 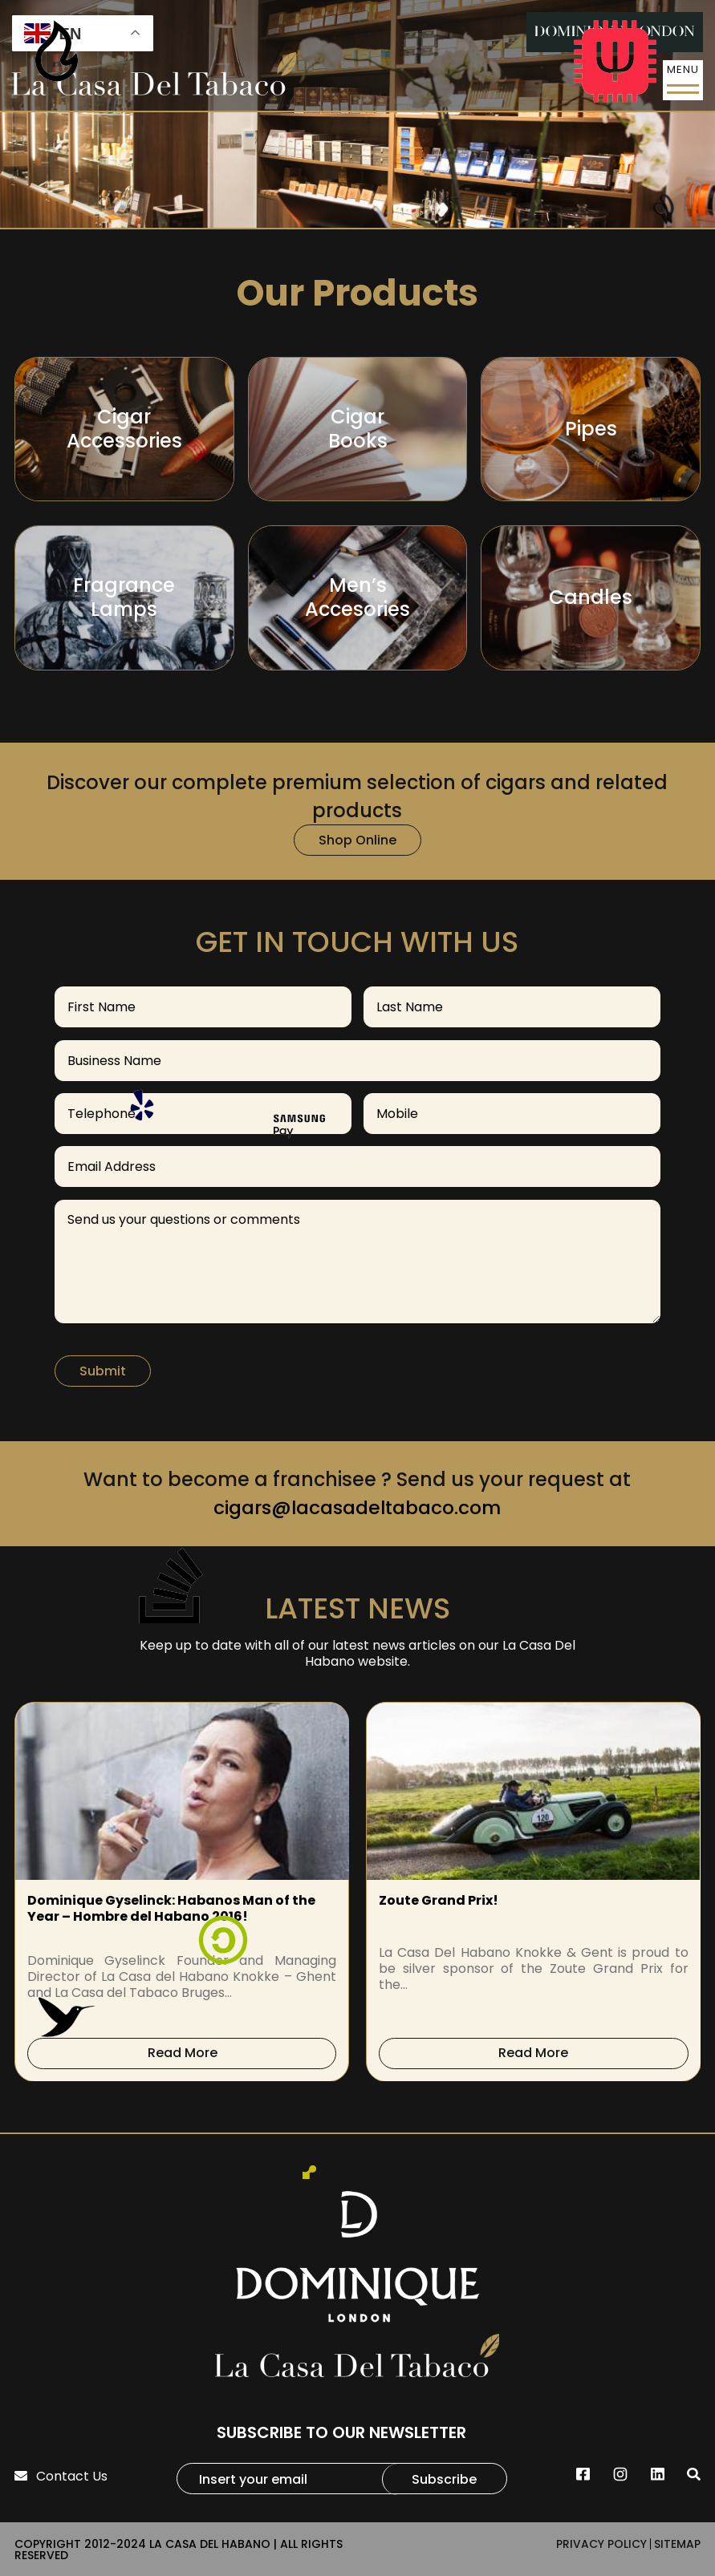 What do you see at coordinates (56, 50) in the screenshot?
I see `view trending or hot content` at bounding box center [56, 50].